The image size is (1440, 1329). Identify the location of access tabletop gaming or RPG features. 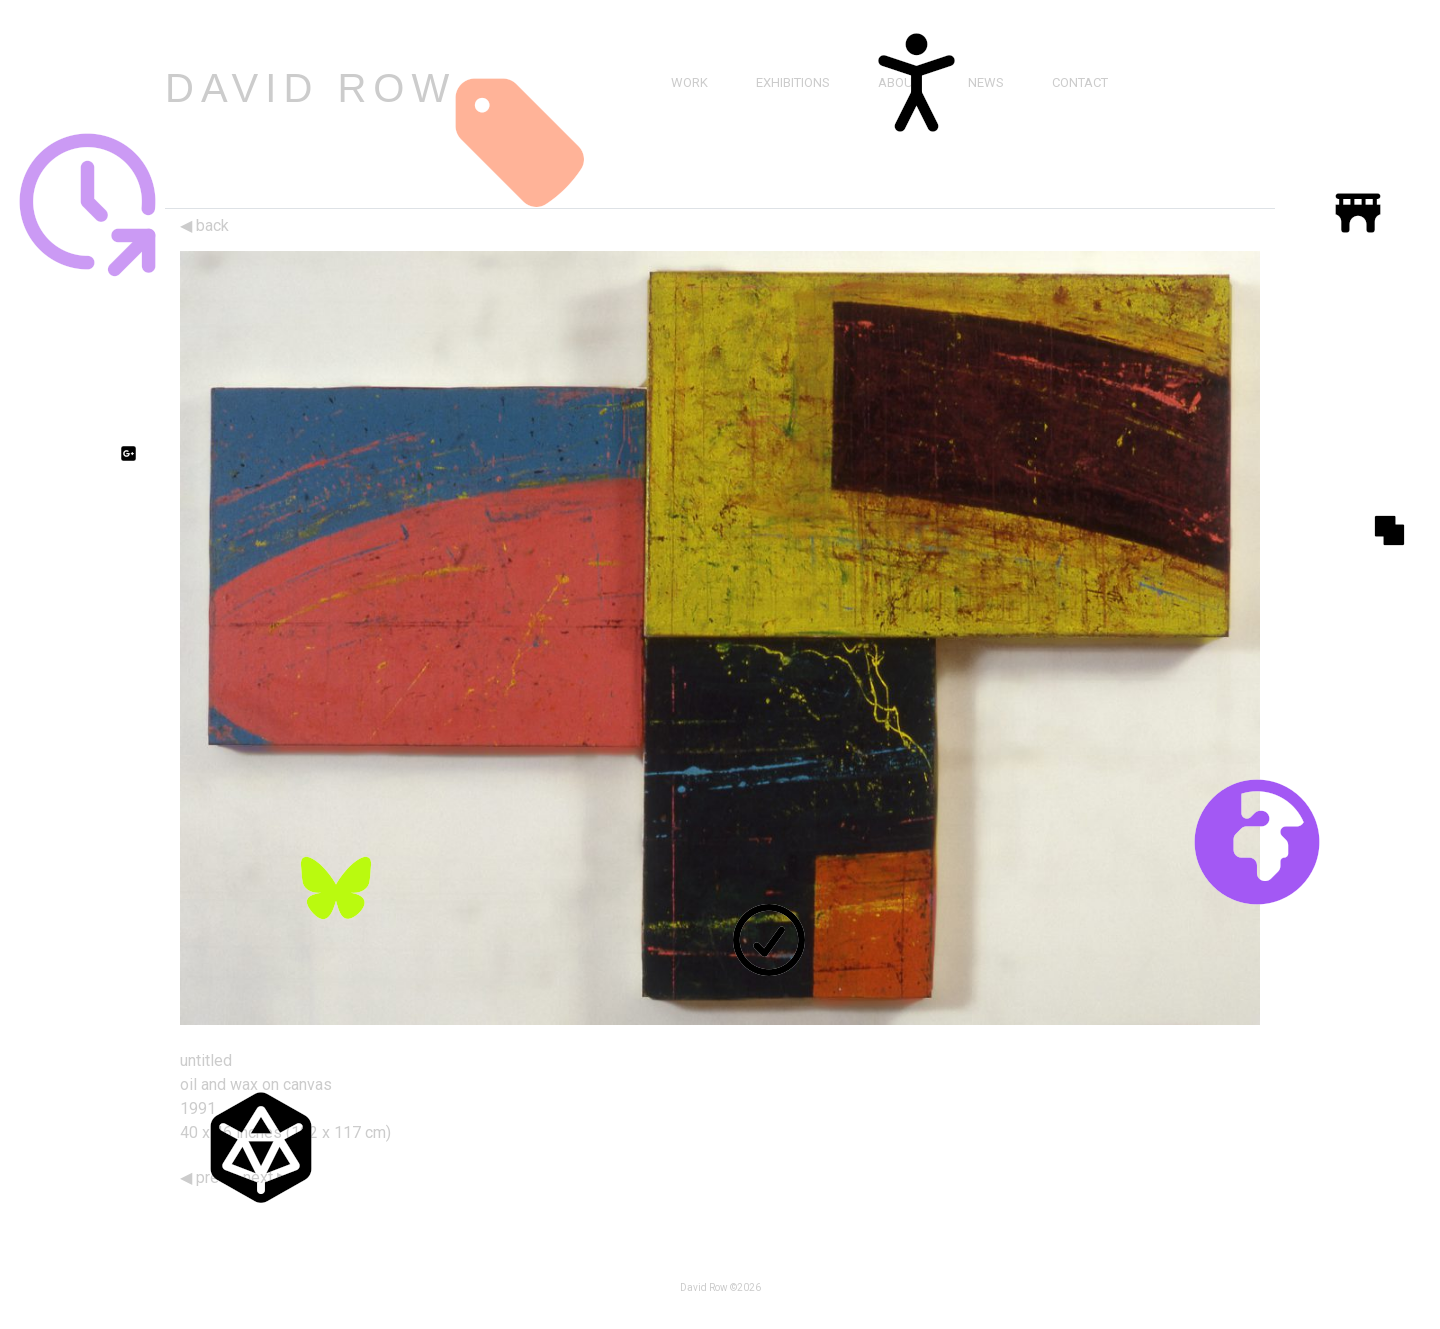
(261, 1146).